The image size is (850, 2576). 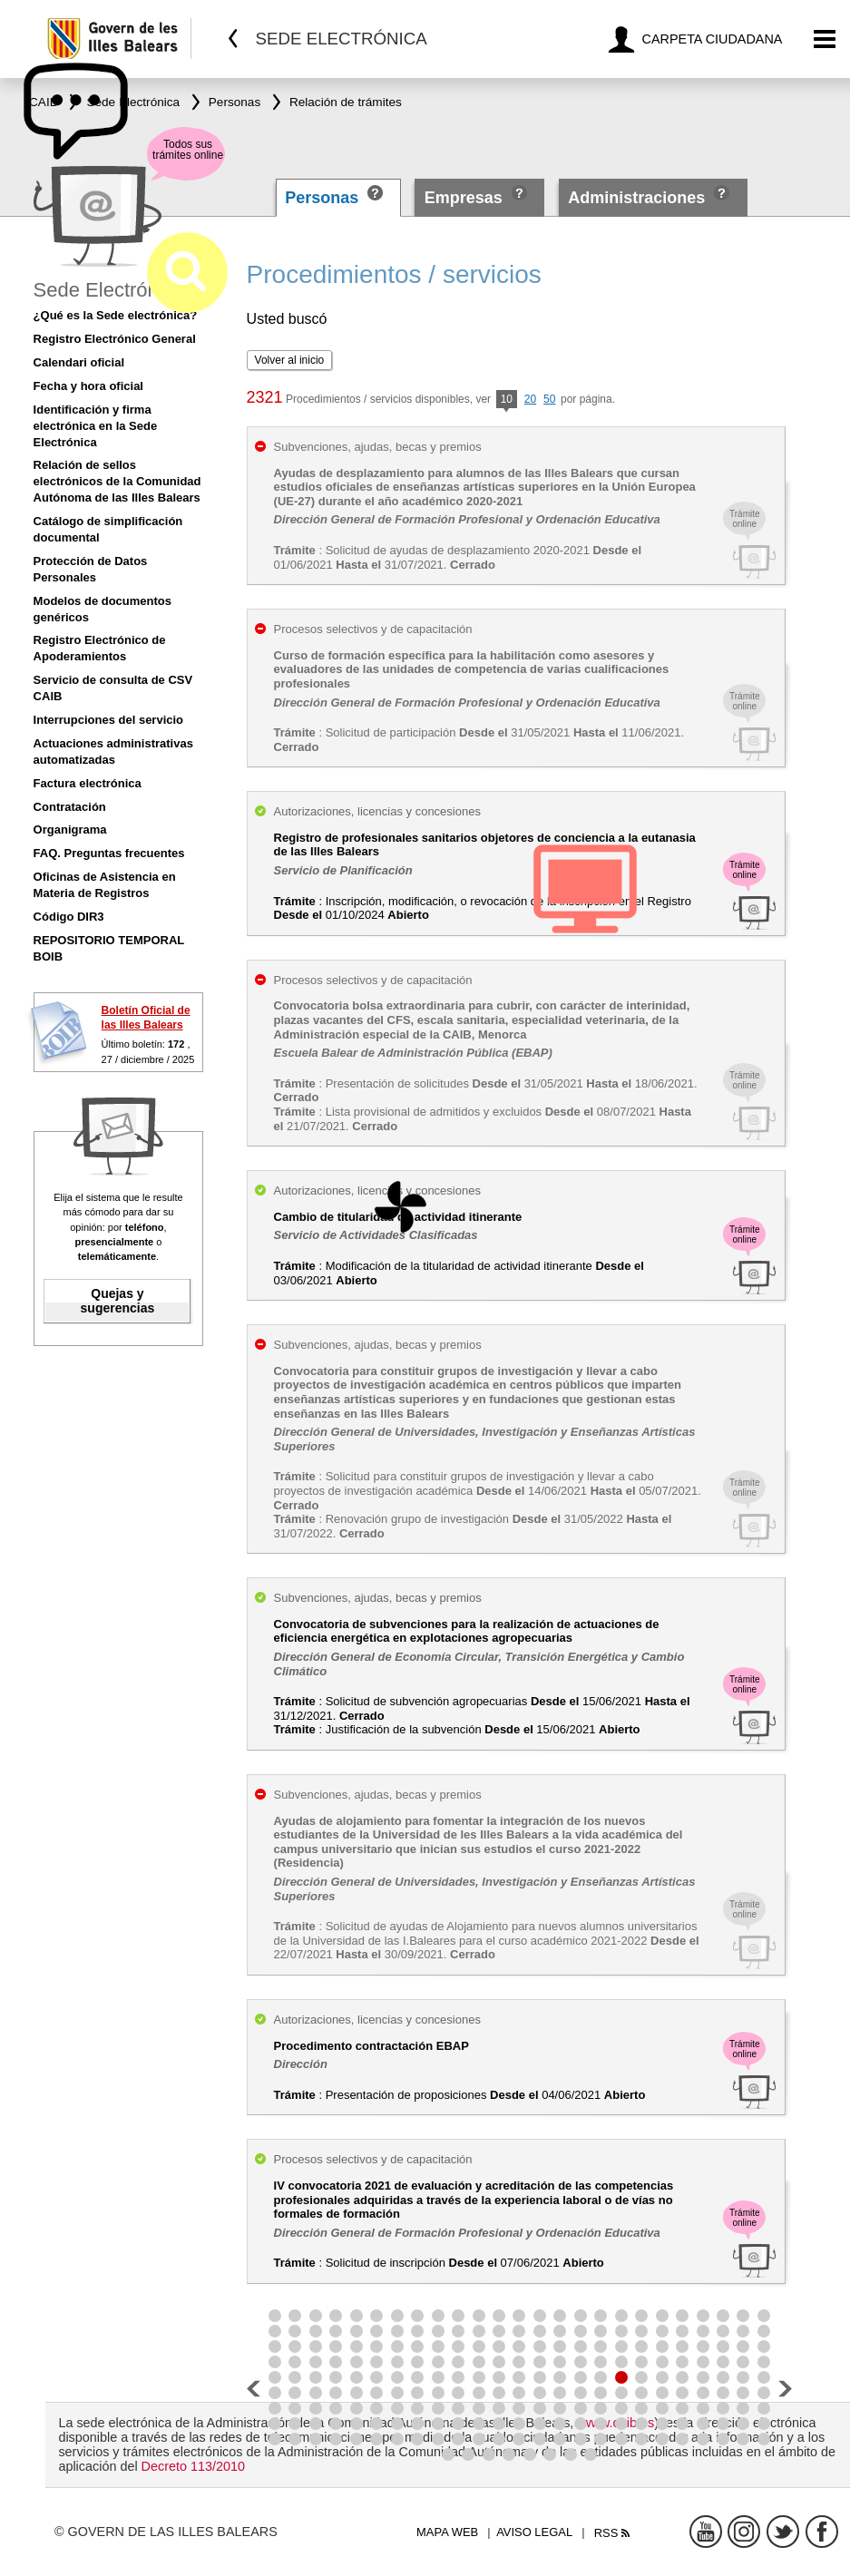 What do you see at coordinates (400, 1206) in the screenshot?
I see `access toys or games category` at bounding box center [400, 1206].